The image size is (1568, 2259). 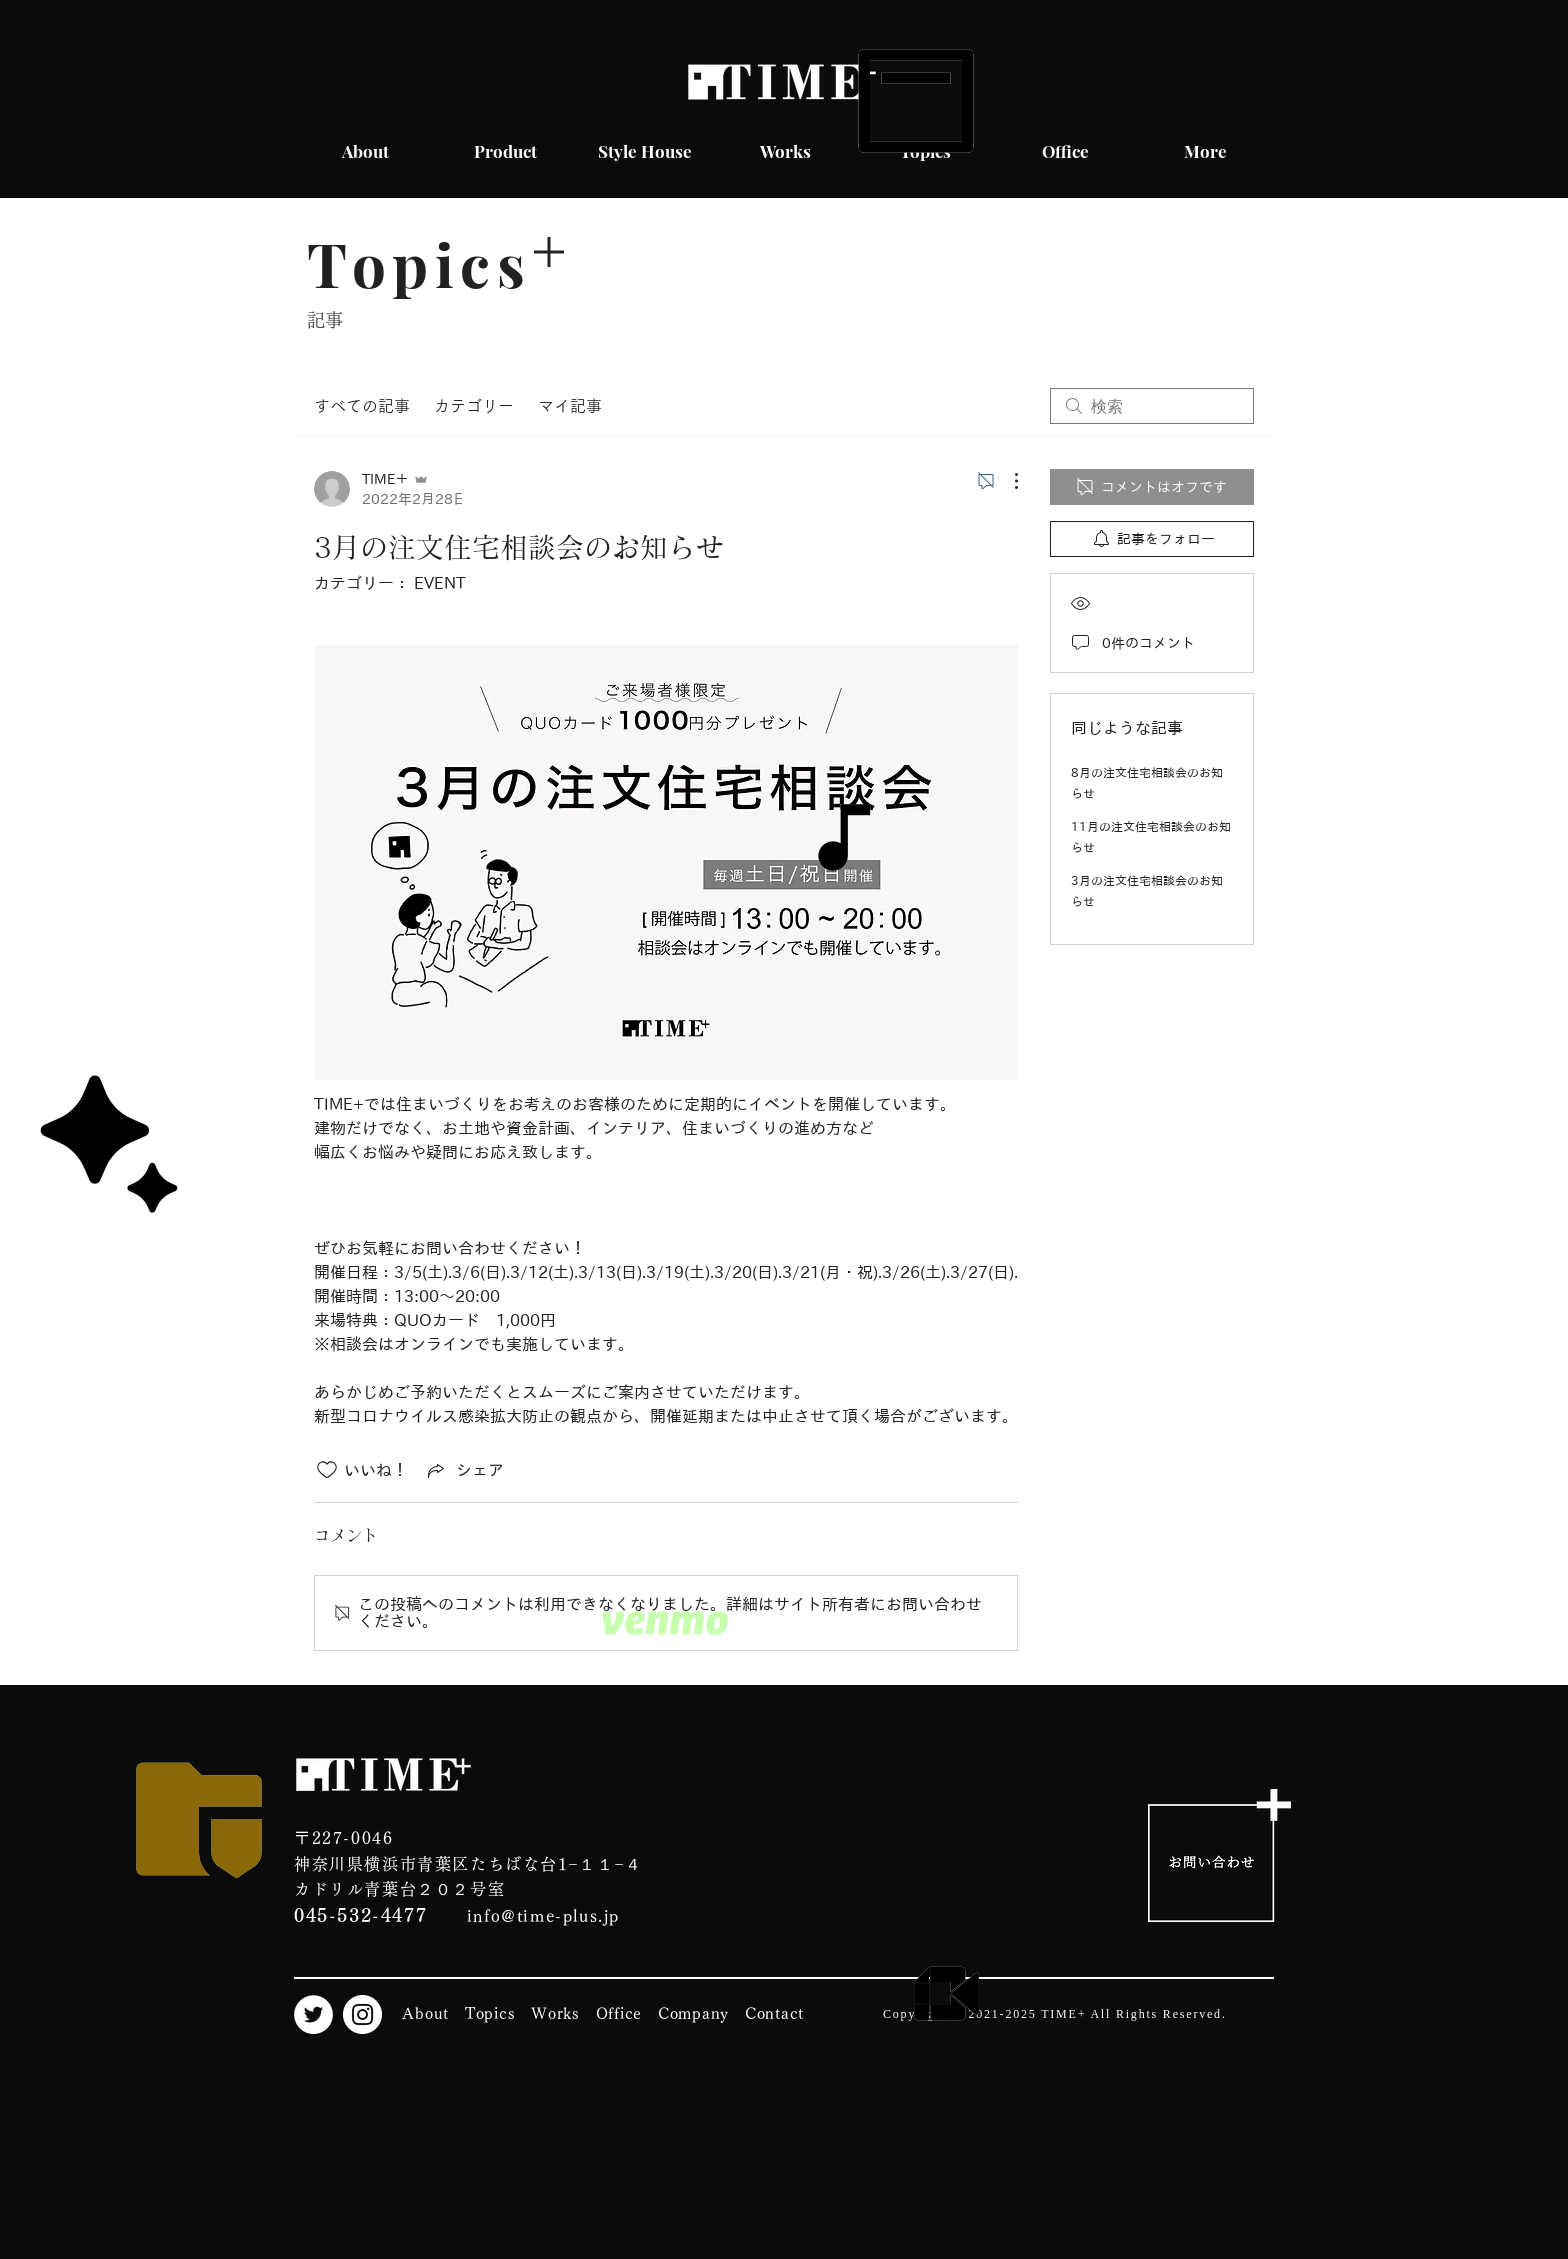 What do you see at coordinates (946, 1993) in the screenshot?
I see `join a Google Meet video call` at bounding box center [946, 1993].